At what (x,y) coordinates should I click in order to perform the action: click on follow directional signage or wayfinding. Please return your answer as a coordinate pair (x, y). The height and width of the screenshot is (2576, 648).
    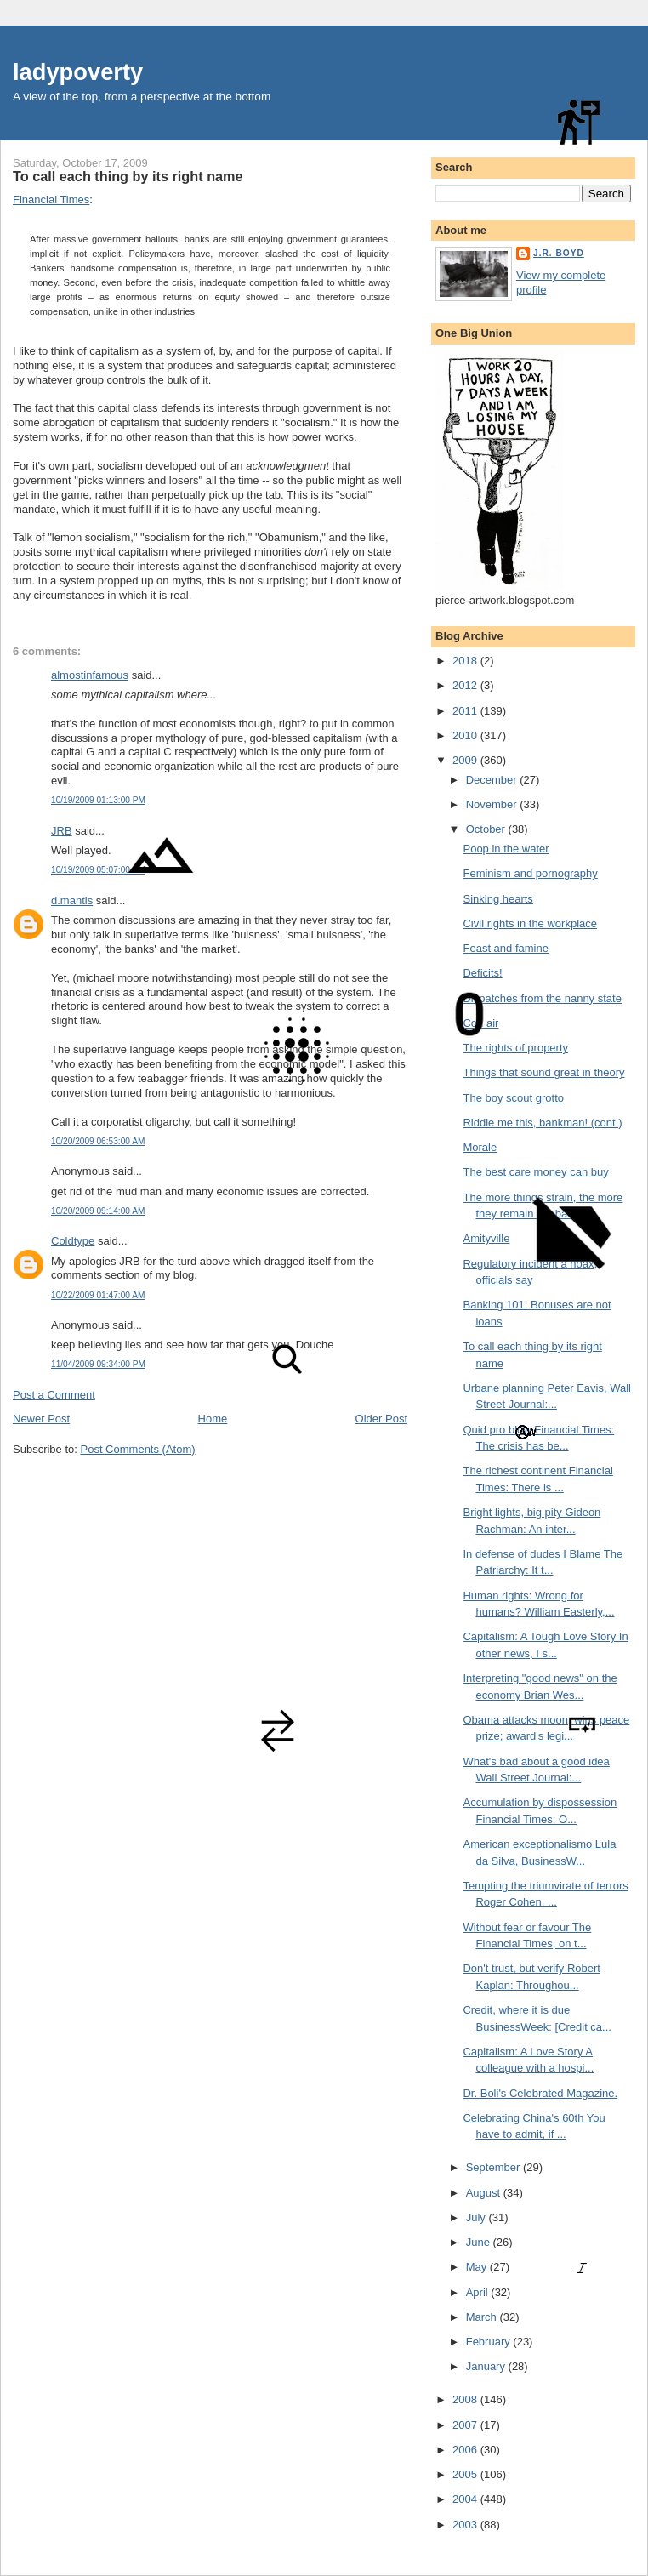
    Looking at the image, I should click on (579, 122).